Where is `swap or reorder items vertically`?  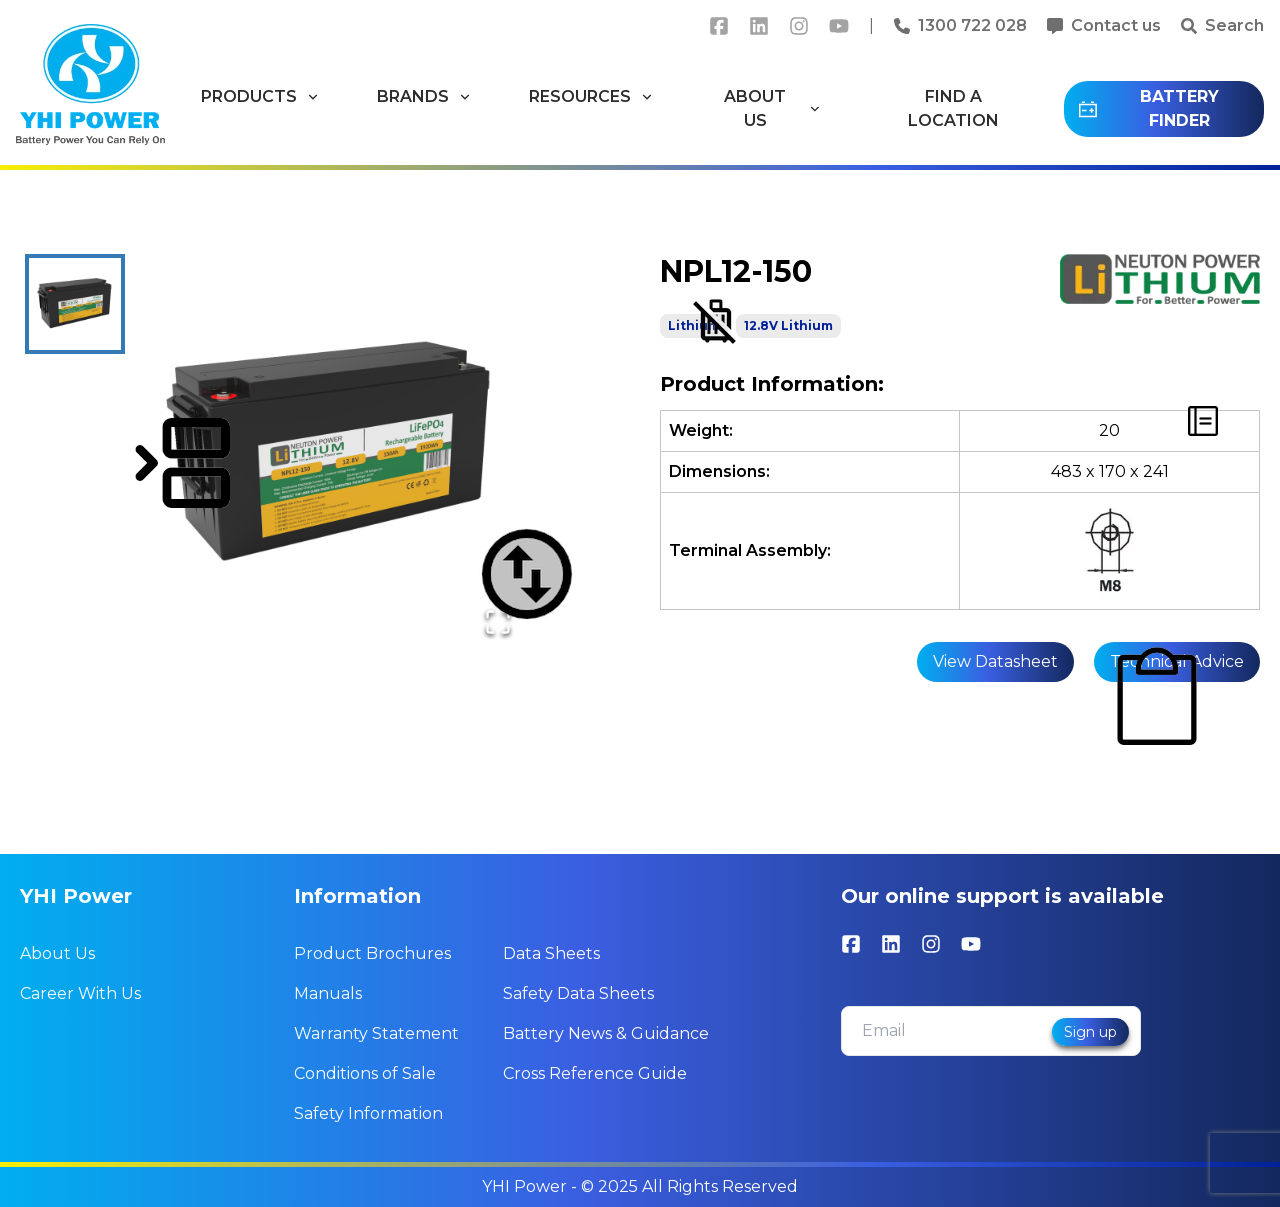 swap or reorder items vertically is located at coordinates (527, 574).